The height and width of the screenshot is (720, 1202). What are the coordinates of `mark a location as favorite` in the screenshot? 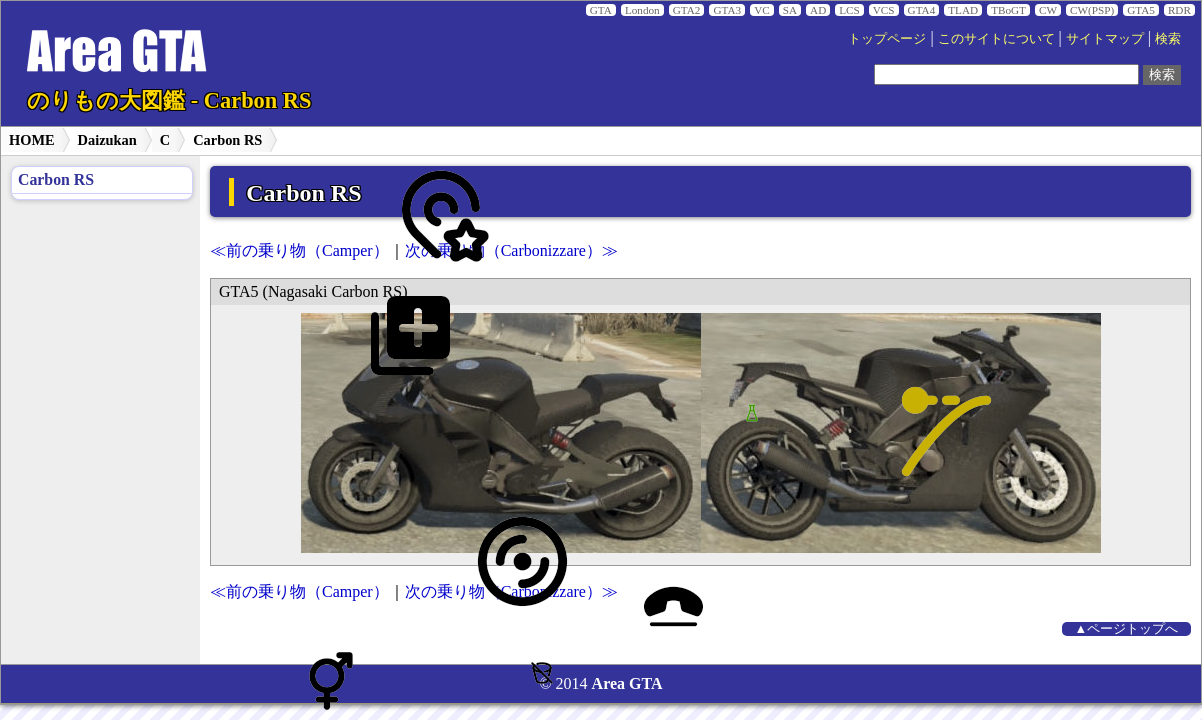 It's located at (441, 214).